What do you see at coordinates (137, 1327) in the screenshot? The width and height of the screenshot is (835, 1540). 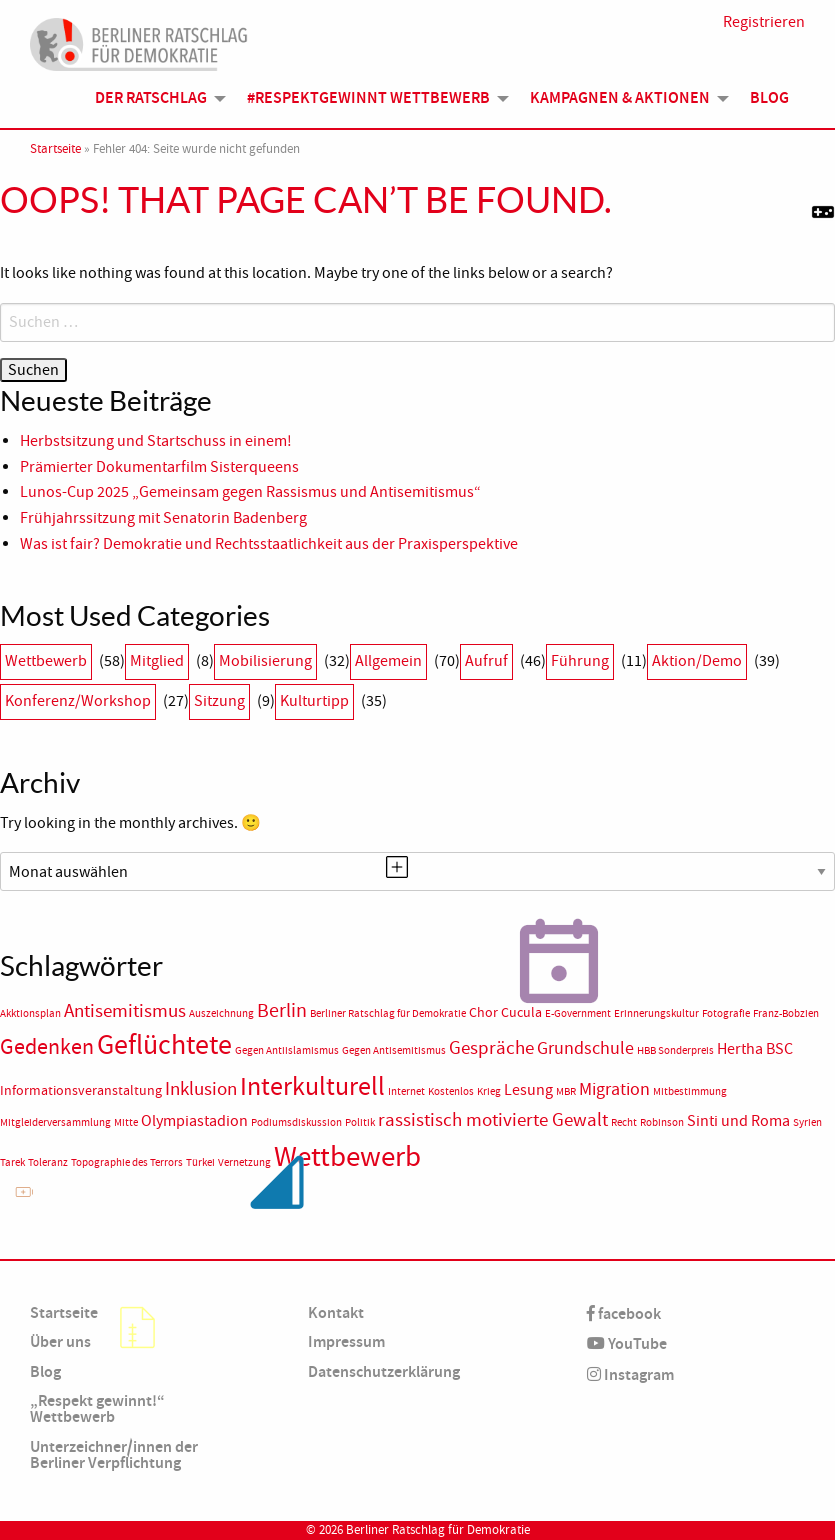 I see `access compressed or archived files` at bounding box center [137, 1327].